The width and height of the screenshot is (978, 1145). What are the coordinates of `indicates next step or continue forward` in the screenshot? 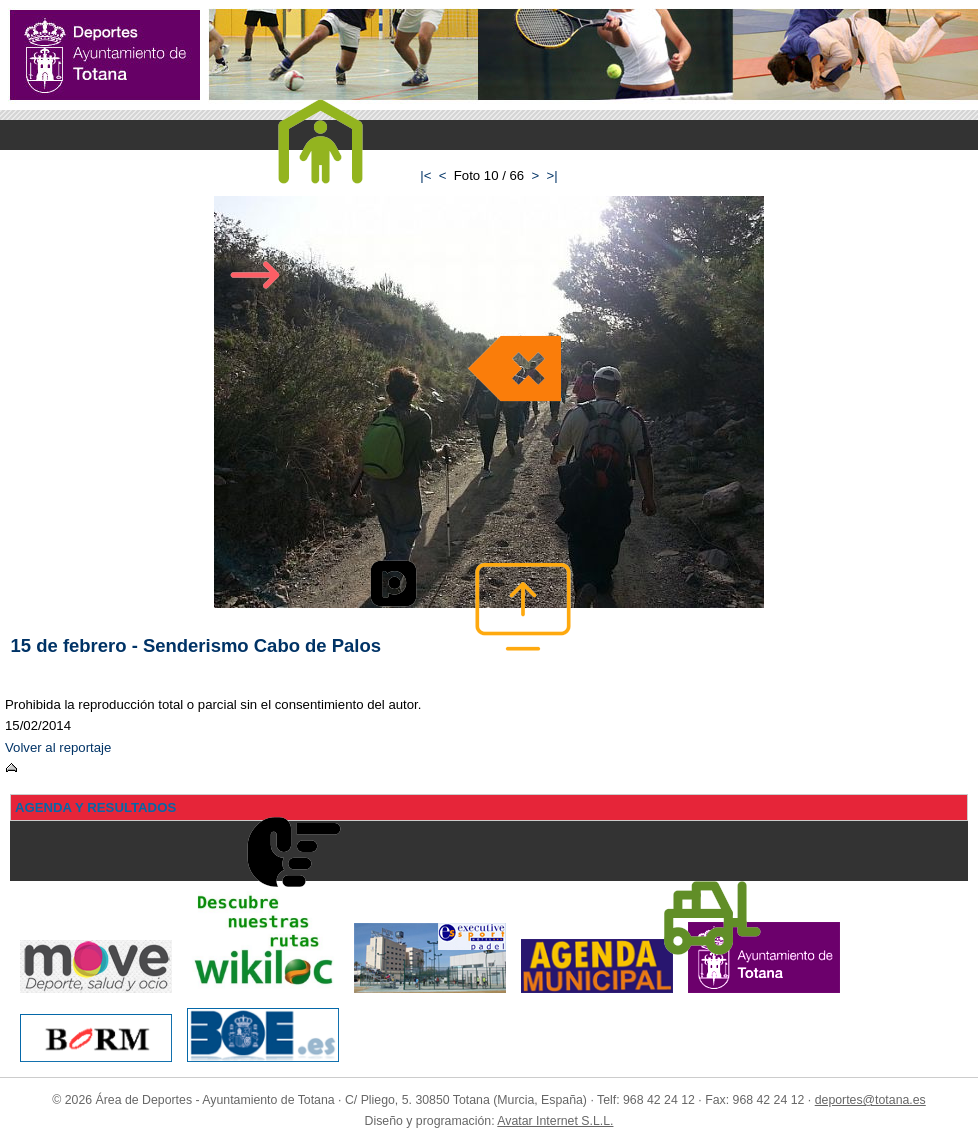 It's located at (294, 852).